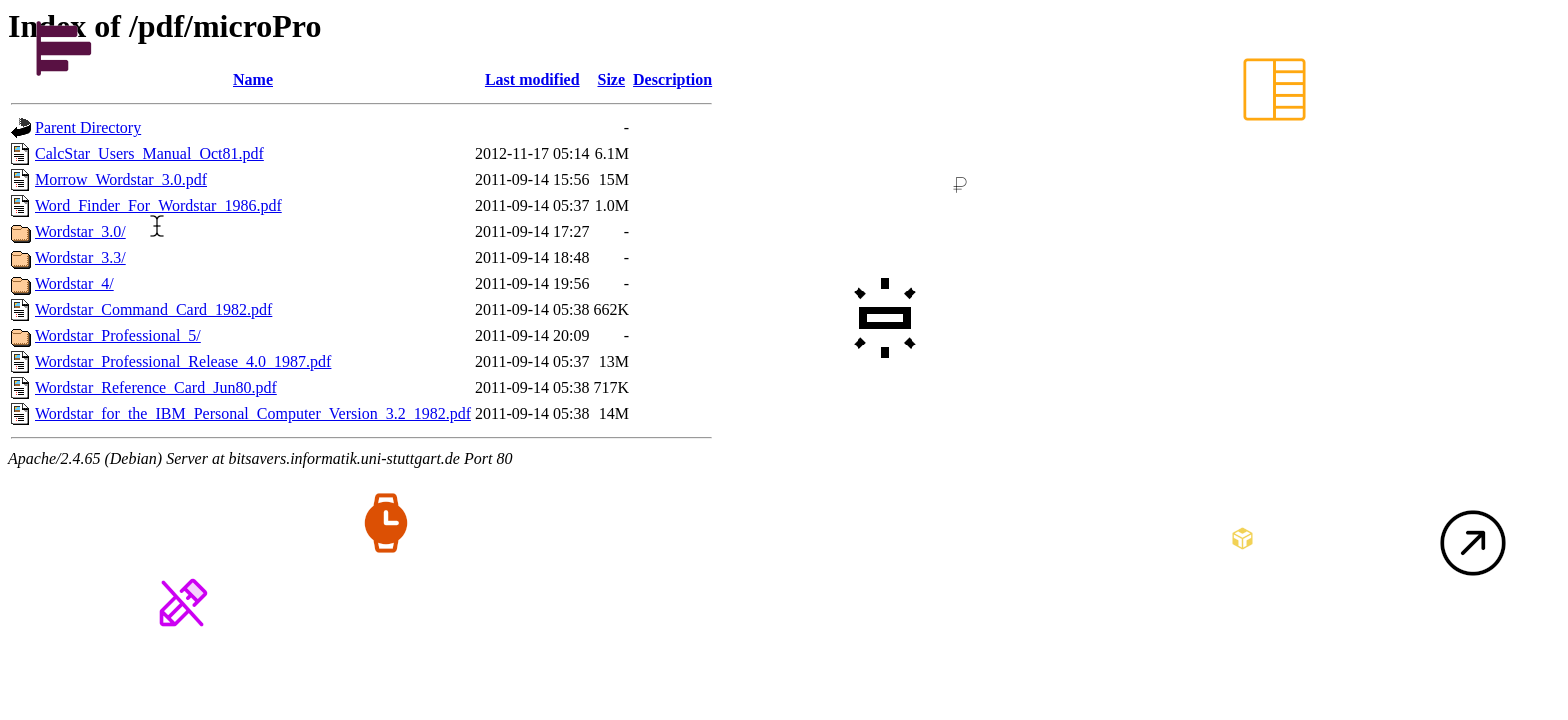 Image resolution: width=1568 pixels, height=720 pixels. What do you see at coordinates (960, 185) in the screenshot?
I see `indicates Russian ruble currency` at bounding box center [960, 185].